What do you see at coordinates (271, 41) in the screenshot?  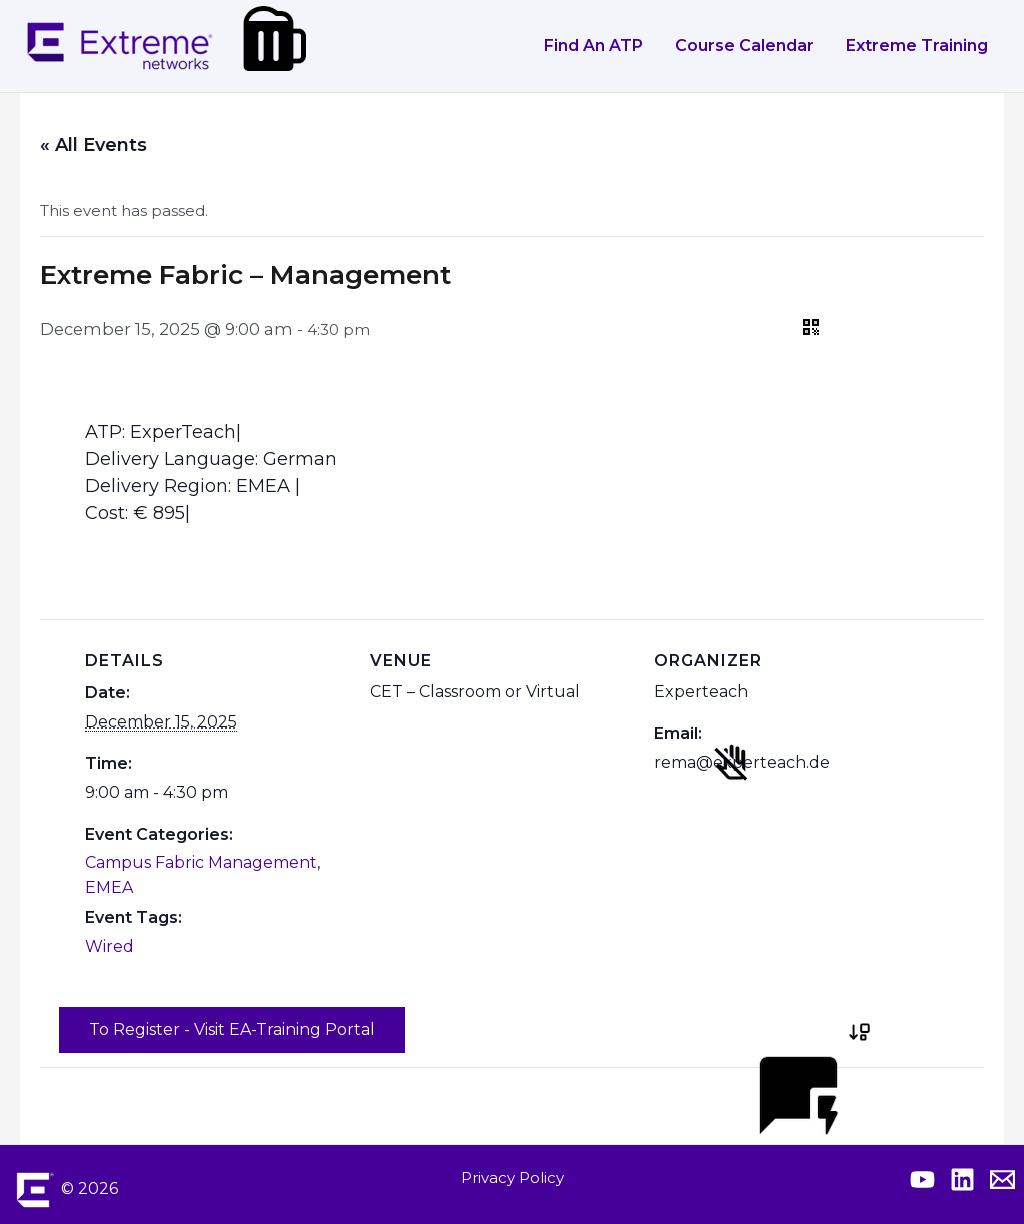 I see `access bar or brewery locations` at bounding box center [271, 41].